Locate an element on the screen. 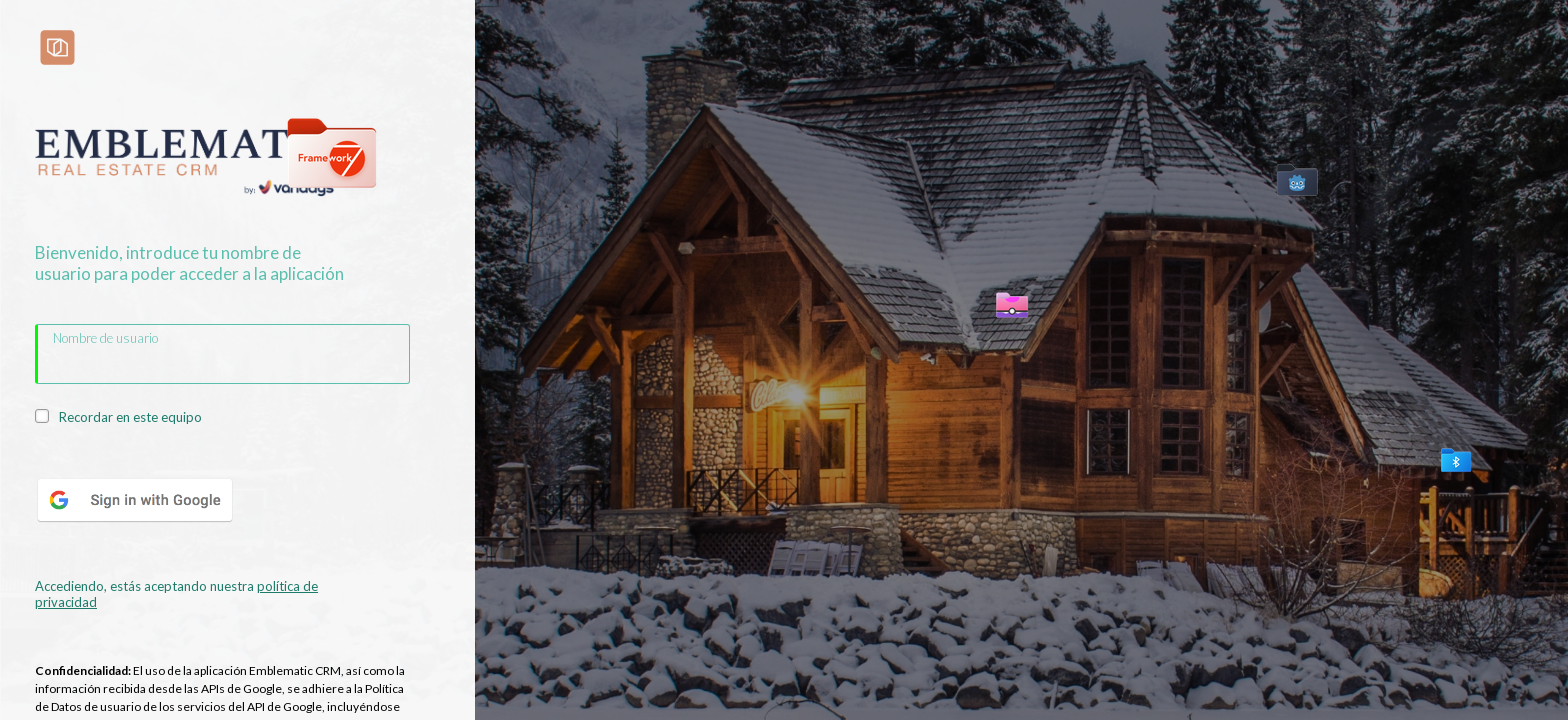 Image resolution: width=1568 pixels, height=720 pixels. folder containing Godot game engine project files is located at coordinates (1297, 181).